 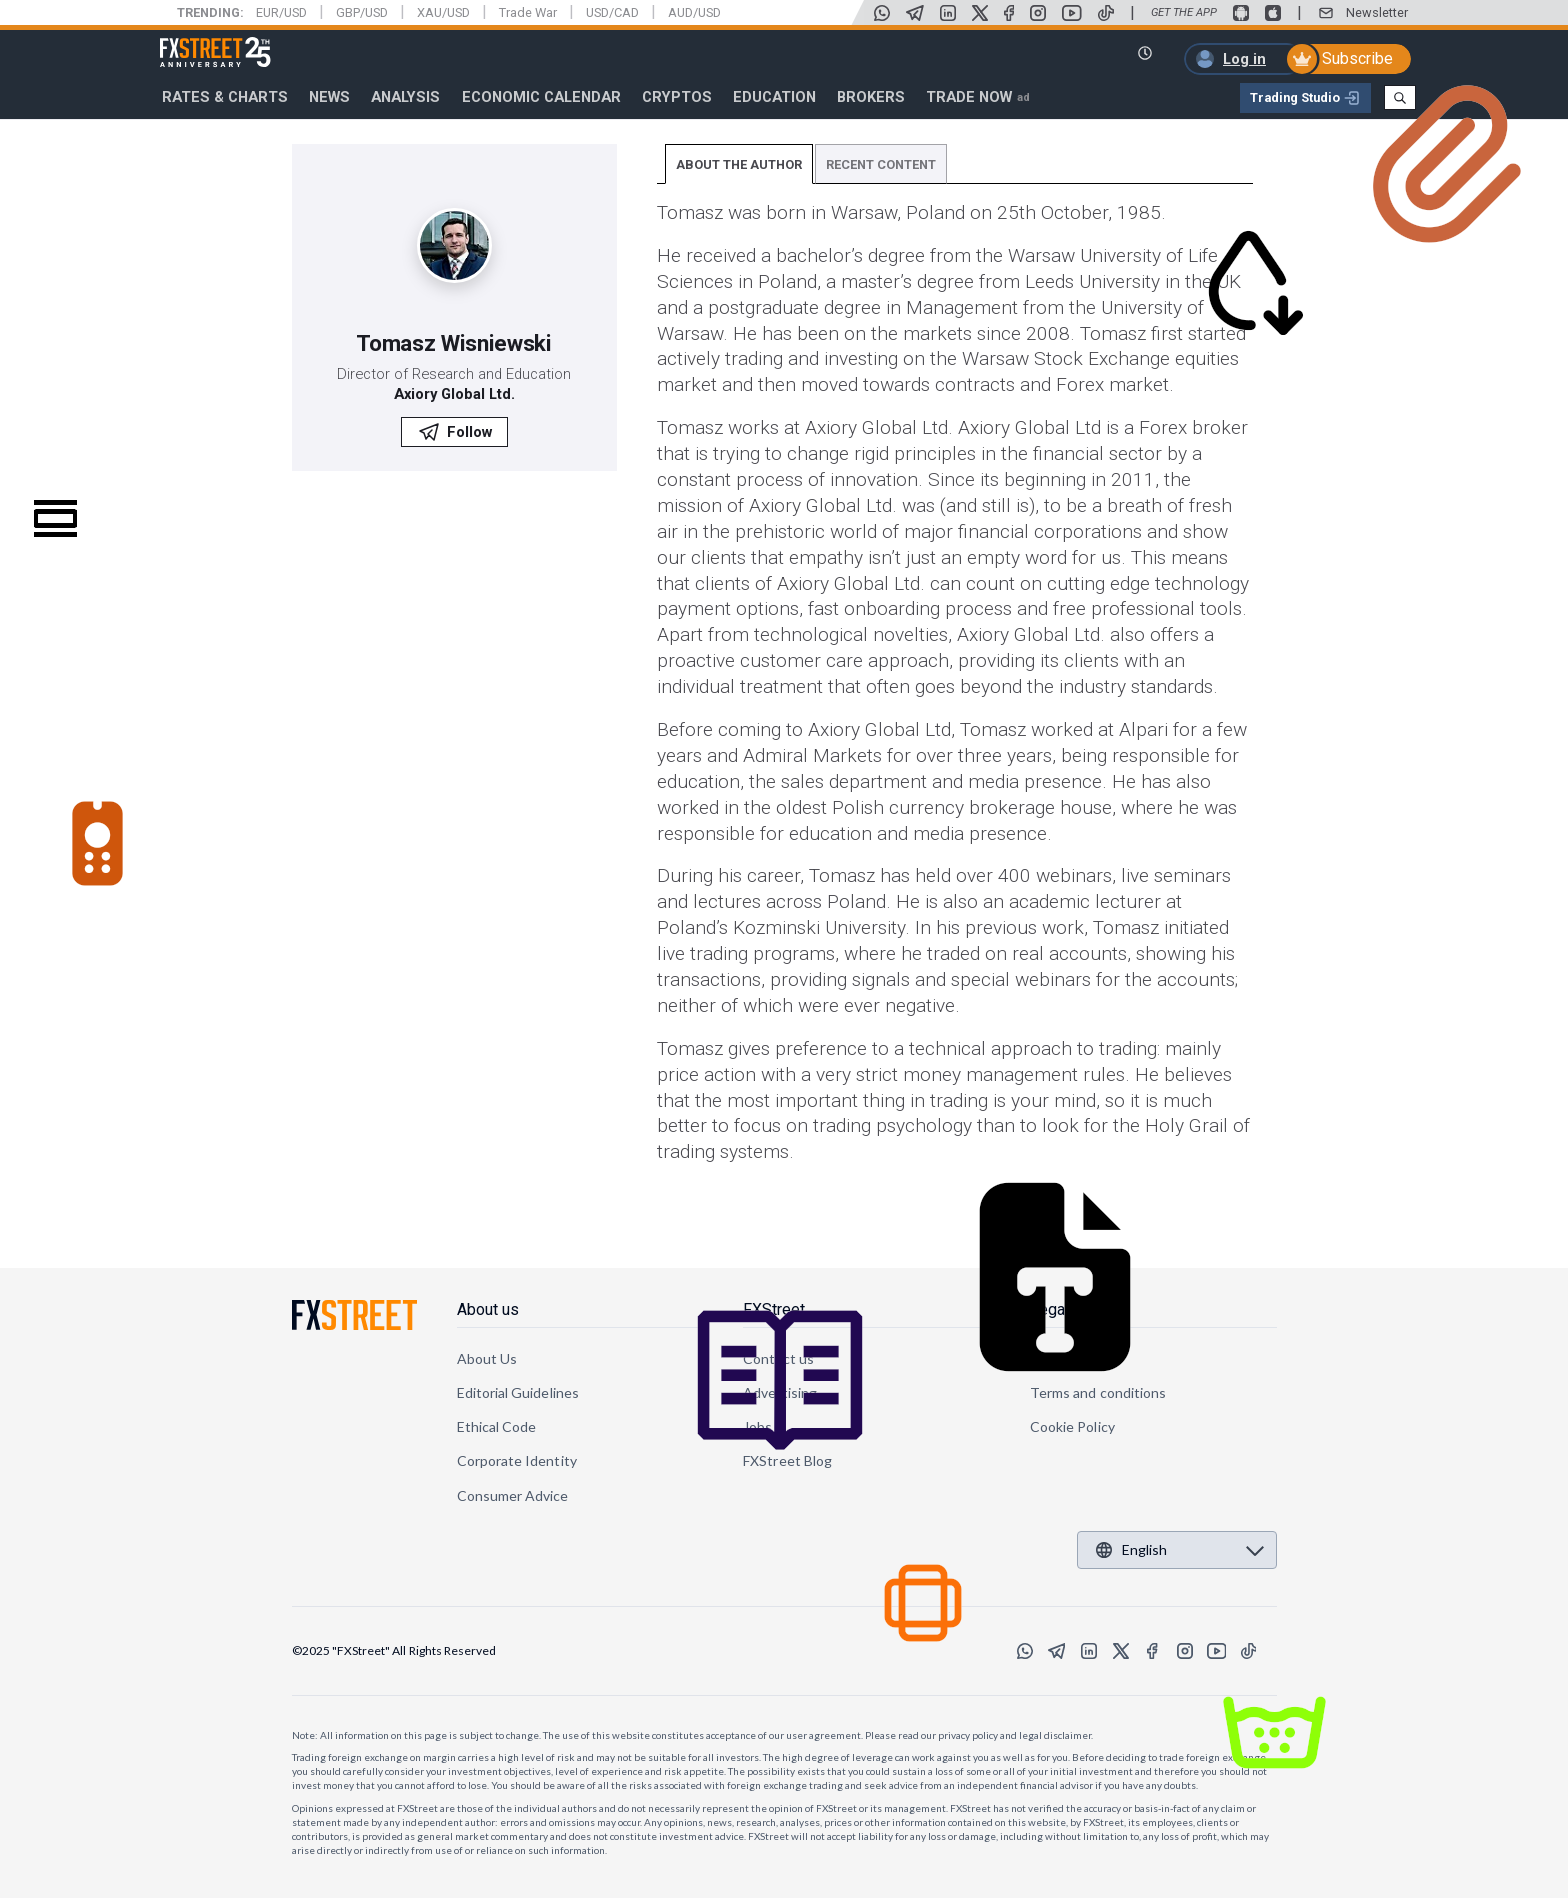 What do you see at coordinates (1055, 1277) in the screenshot?
I see `open a text or typography file` at bounding box center [1055, 1277].